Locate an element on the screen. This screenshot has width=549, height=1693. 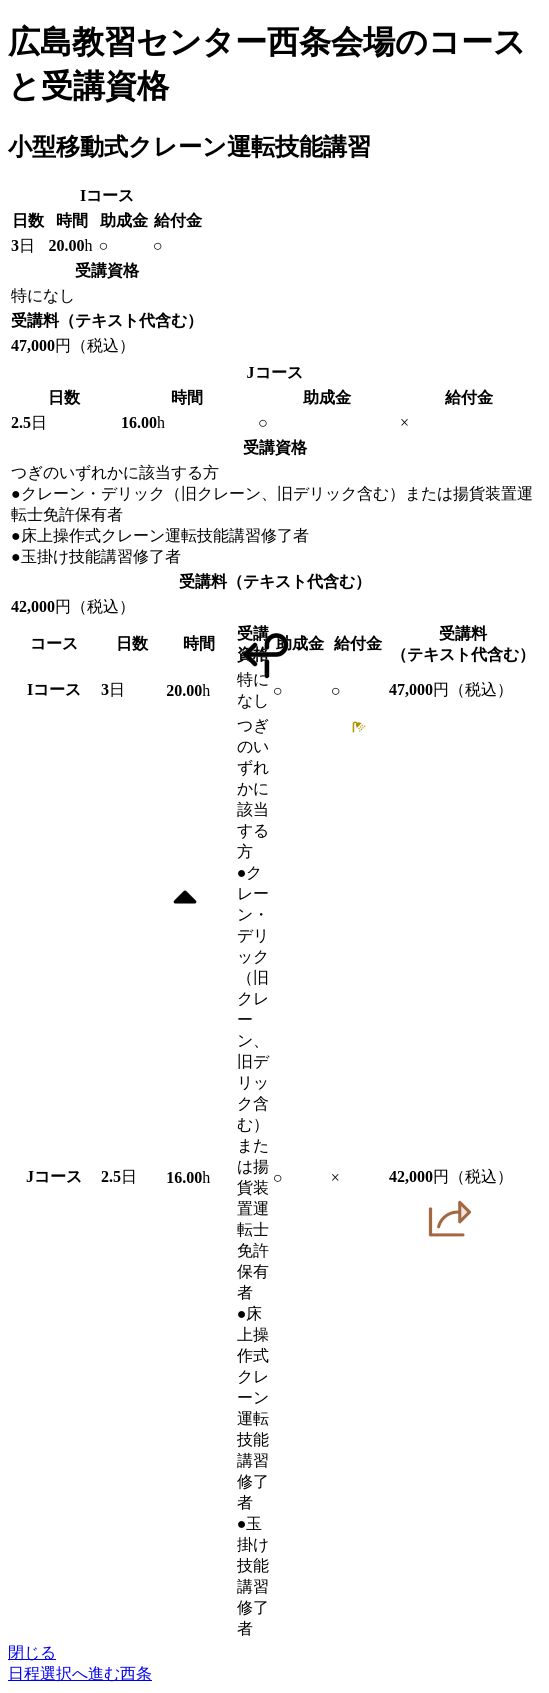
undo recent action is located at coordinates (264, 654).